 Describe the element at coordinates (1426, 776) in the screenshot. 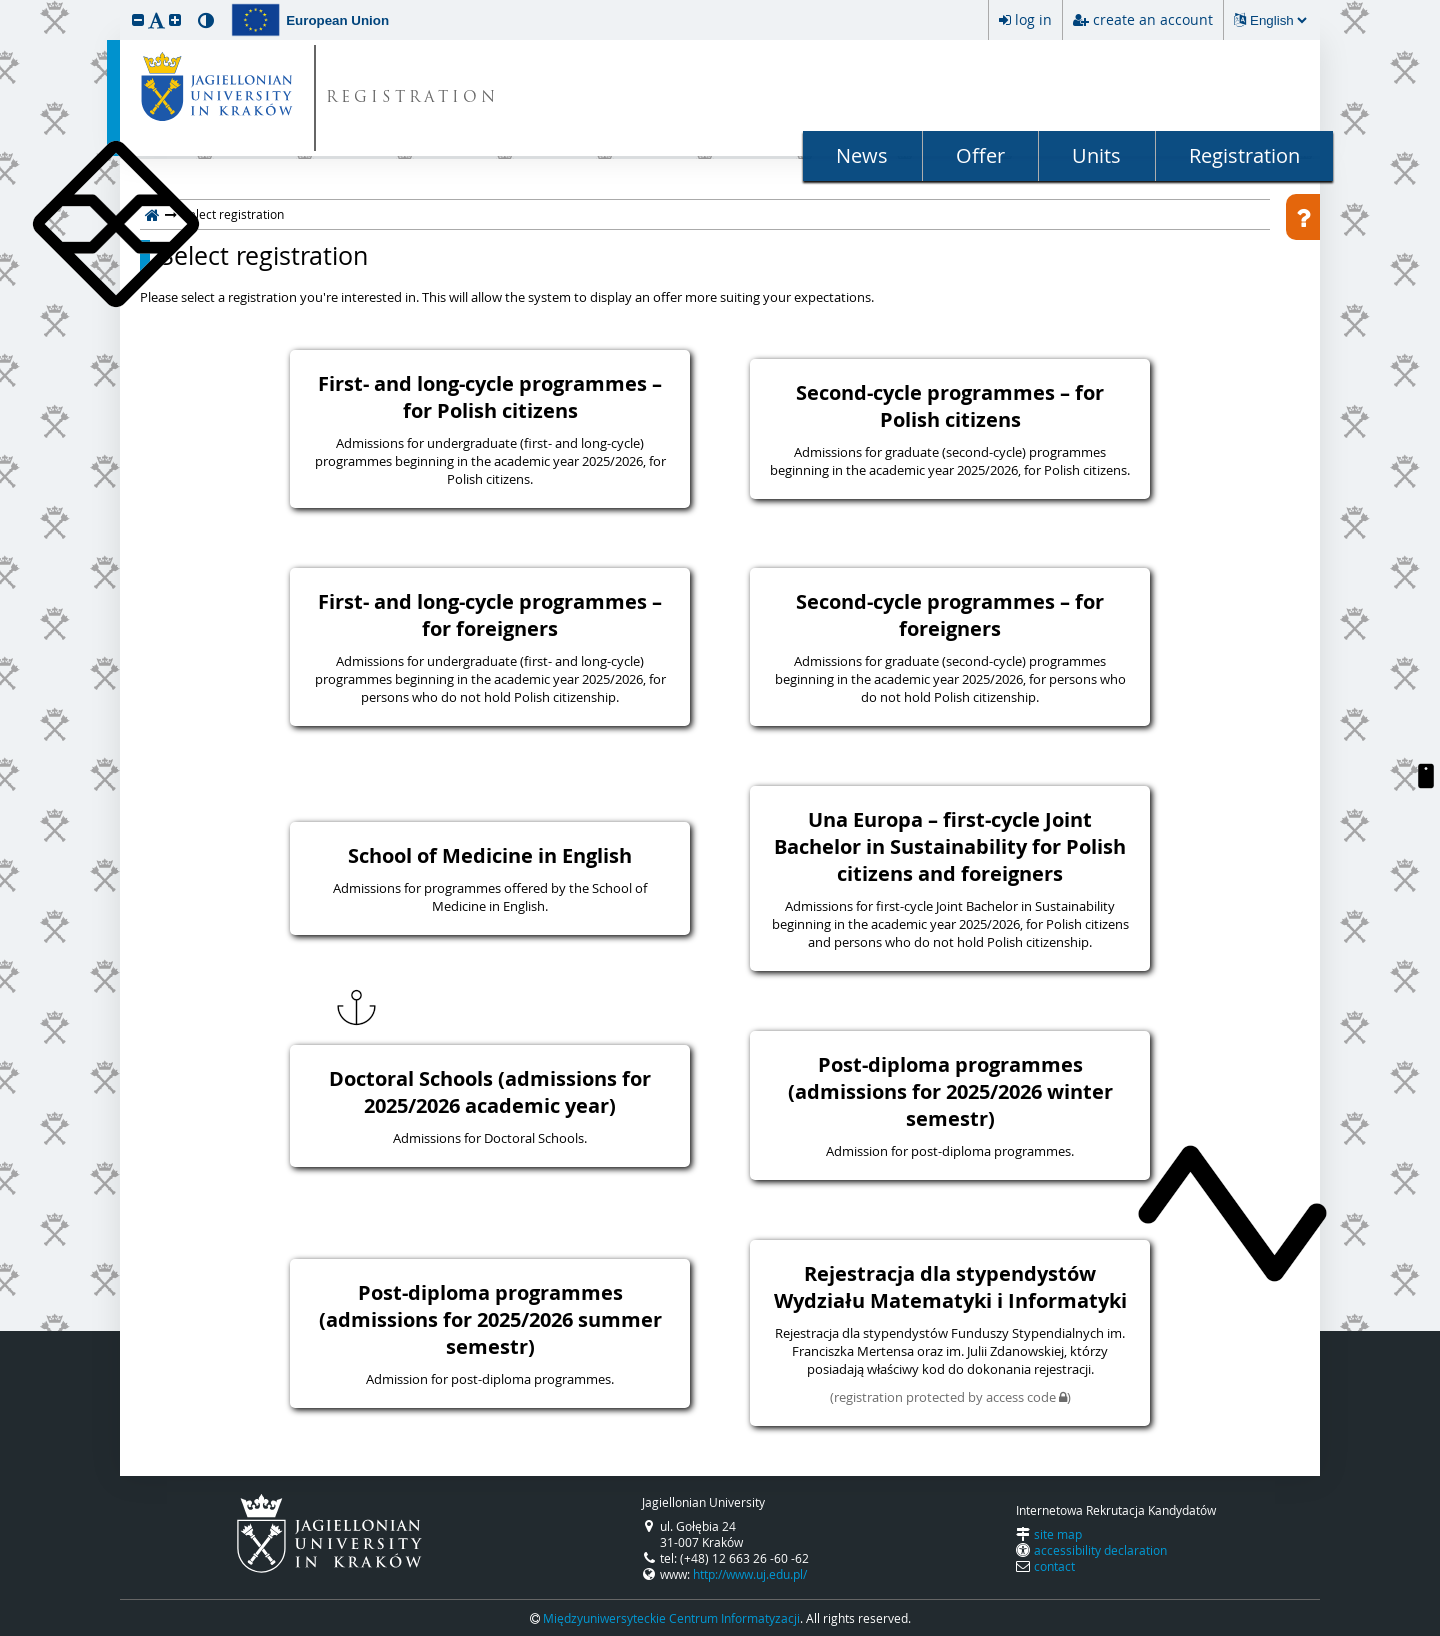

I see `access device camera from mobile` at that location.